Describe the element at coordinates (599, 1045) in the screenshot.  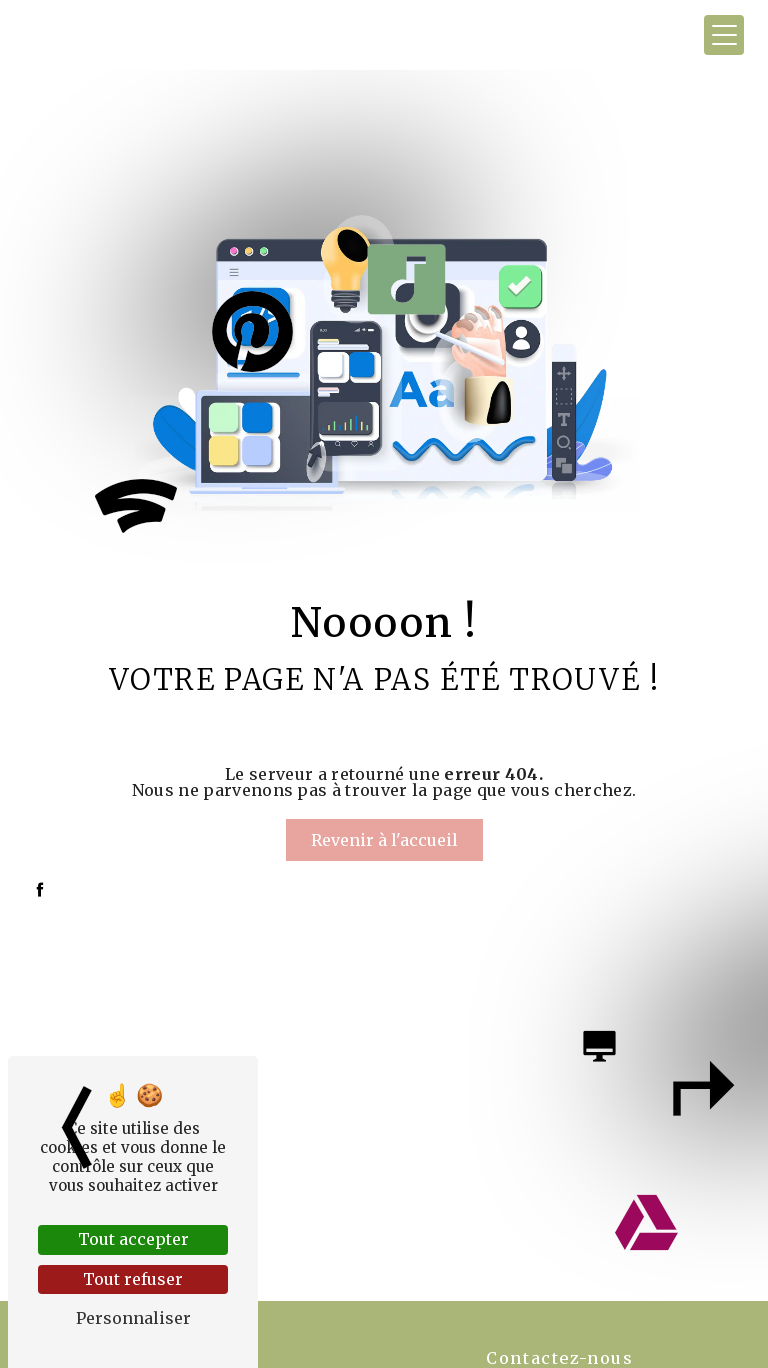
I see `mac desktop computer or imac device` at that location.